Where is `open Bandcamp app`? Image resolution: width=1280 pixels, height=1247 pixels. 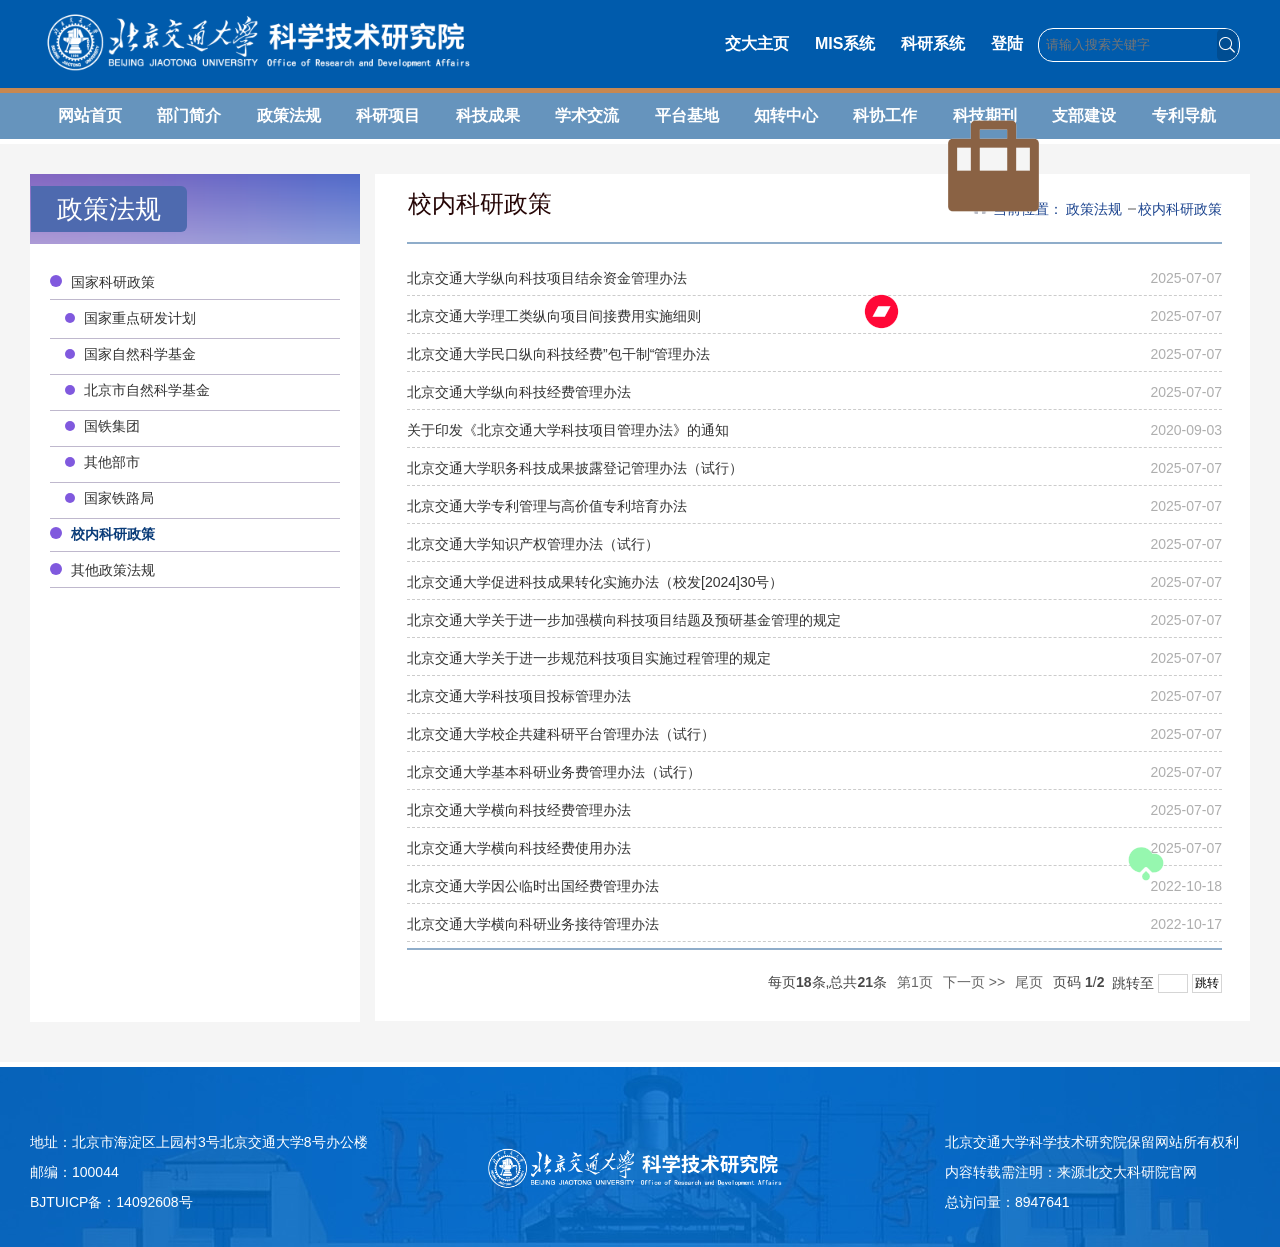 open Bandcamp app is located at coordinates (881, 311).